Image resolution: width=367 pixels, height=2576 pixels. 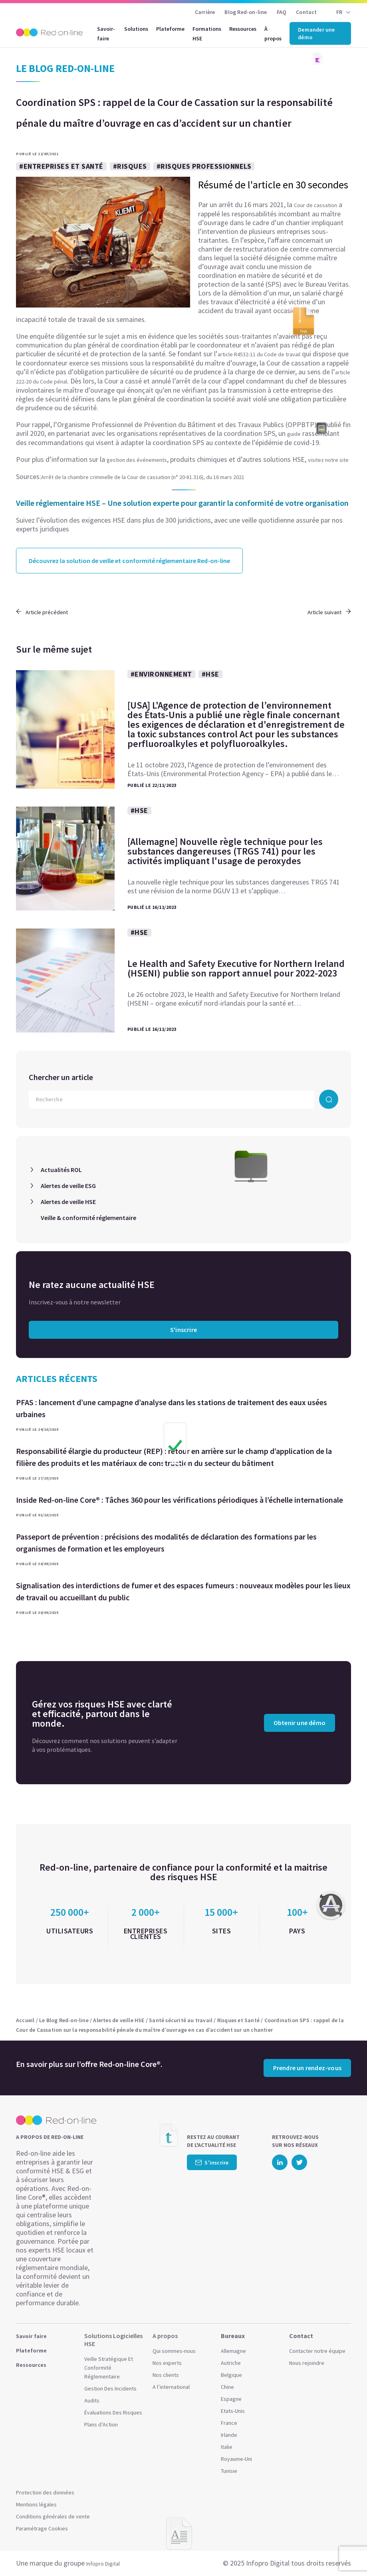 What do you see at coordinates (304, 322) in the screenshot?
I see `a compressed archive file in THA format` at bounding box center [304, 322].